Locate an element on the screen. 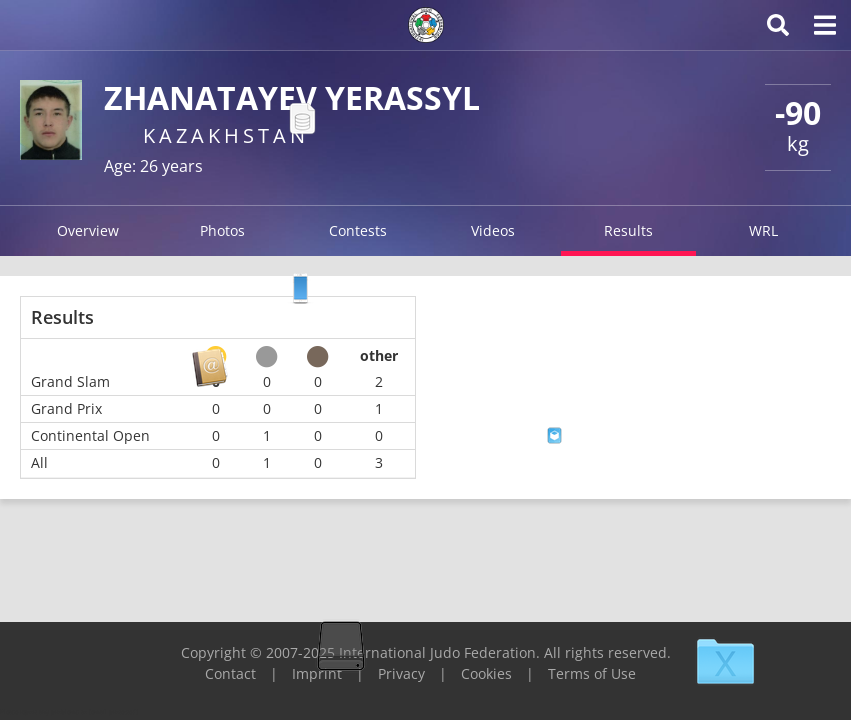  access external drive in sidebar is located at coordinates (341, 646).